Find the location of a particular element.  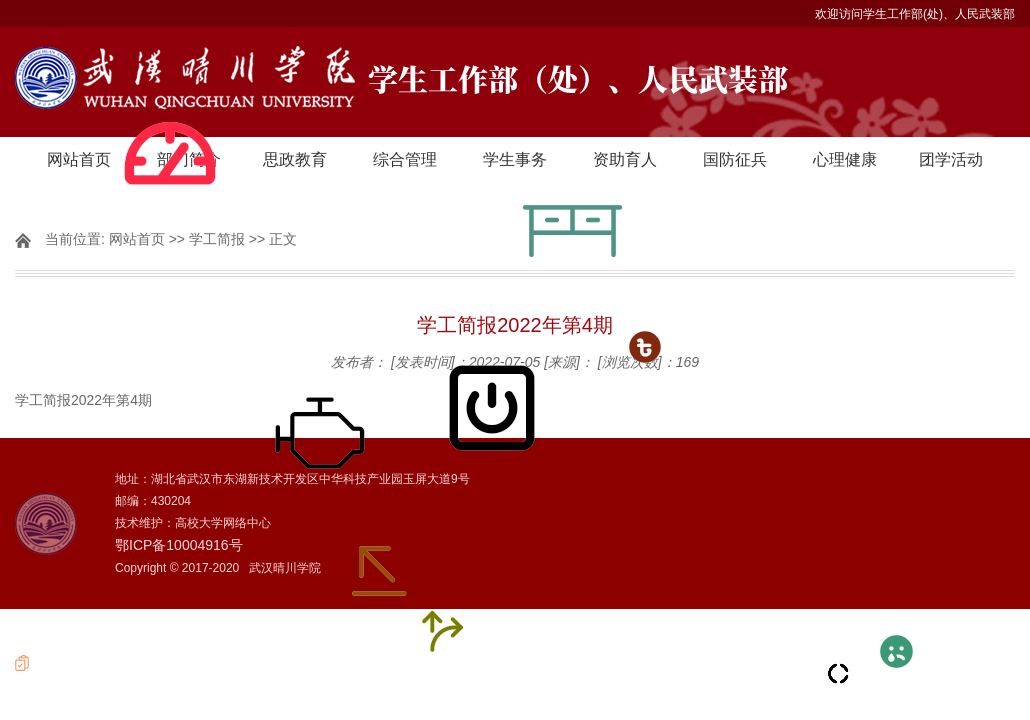

access desk or workspace settings is located at coordinates (572, 229).